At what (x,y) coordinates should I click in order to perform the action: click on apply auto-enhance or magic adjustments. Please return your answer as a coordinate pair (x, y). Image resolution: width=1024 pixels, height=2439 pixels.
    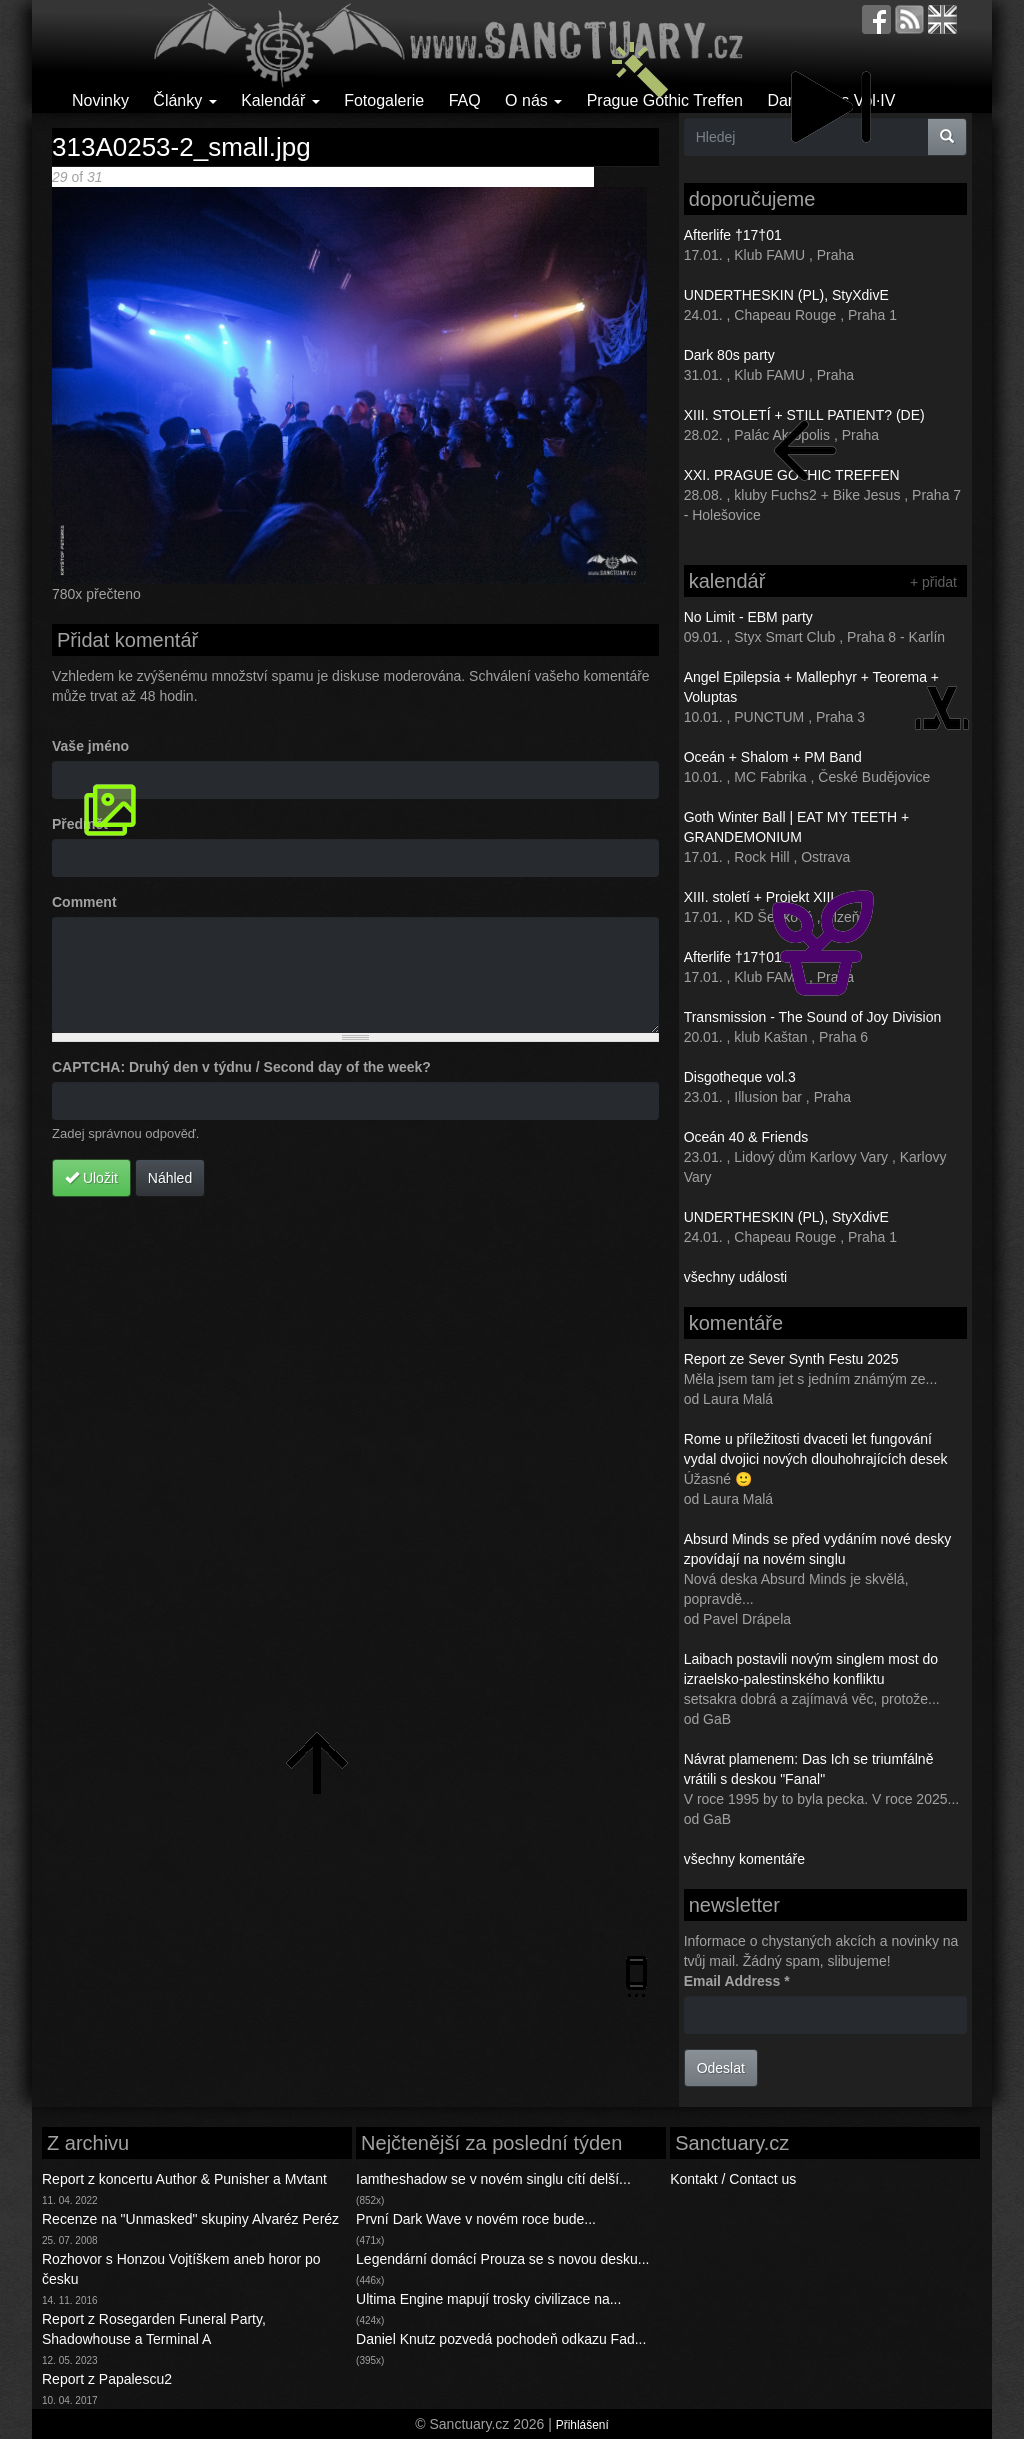
    Looking at the image, I should click on (640, 70).